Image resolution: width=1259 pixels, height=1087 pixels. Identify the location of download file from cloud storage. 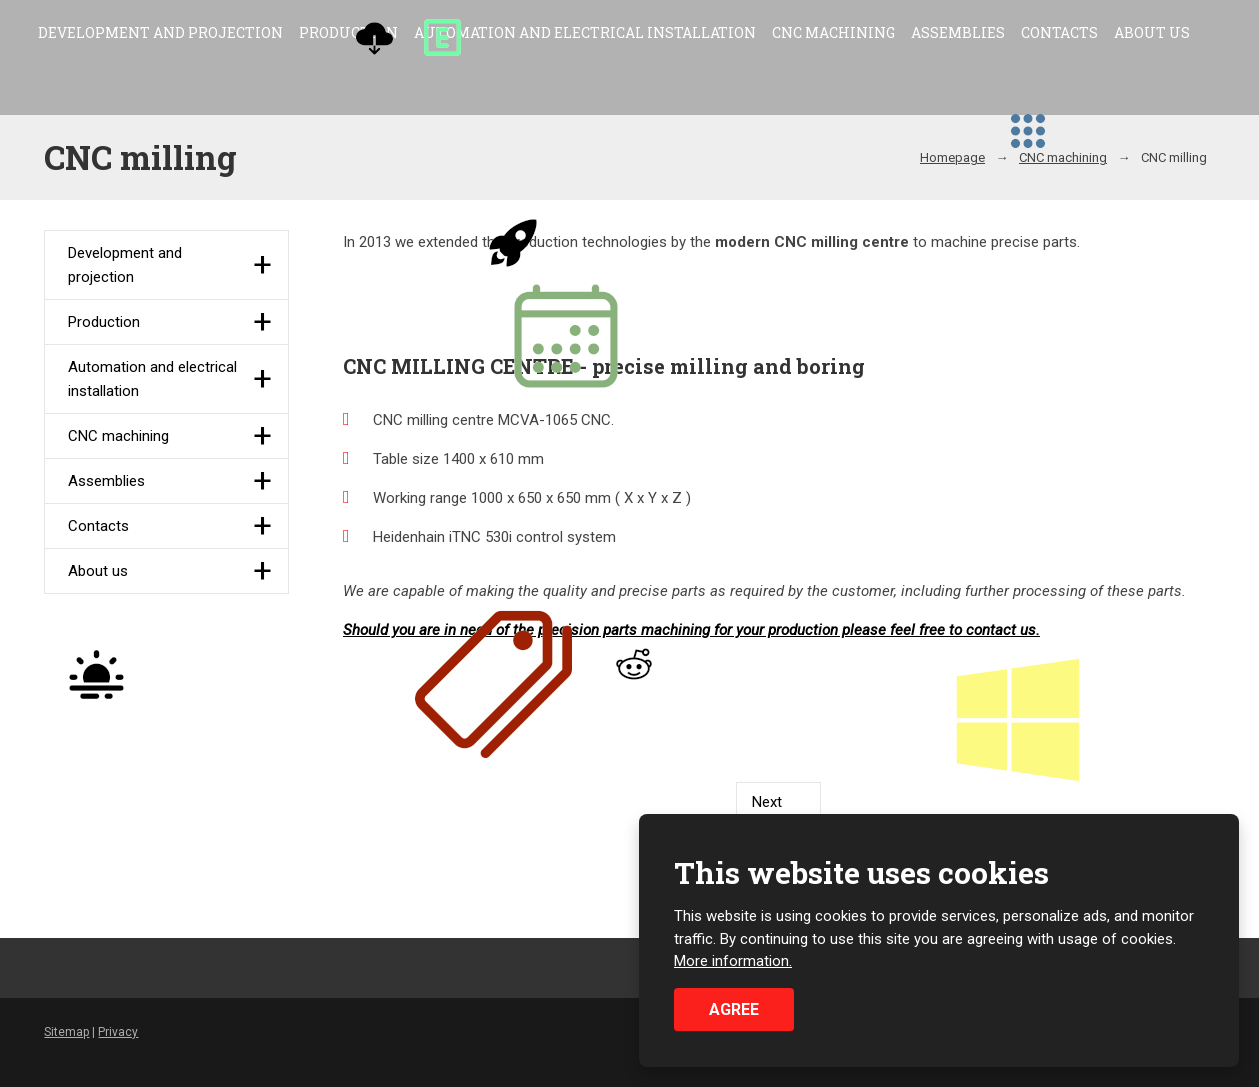
(374, 38).